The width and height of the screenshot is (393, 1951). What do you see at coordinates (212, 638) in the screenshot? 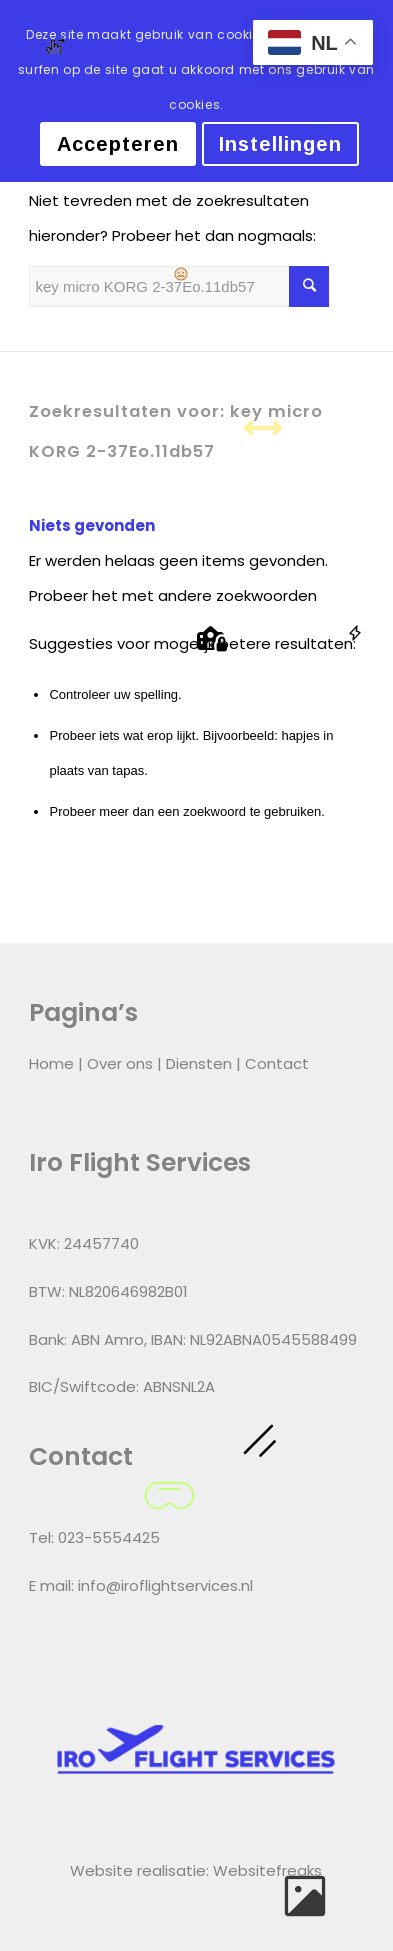
I see `indicates a locked or secured school facility` at bounding box center [212, 638].